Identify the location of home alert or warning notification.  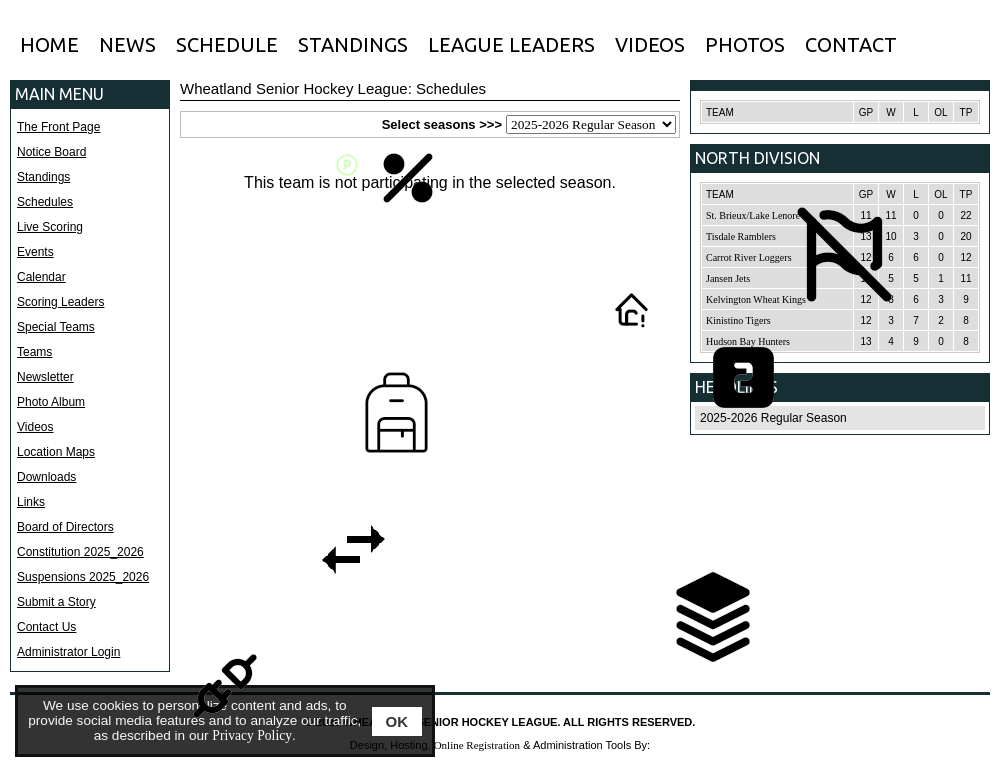
(631, 309).